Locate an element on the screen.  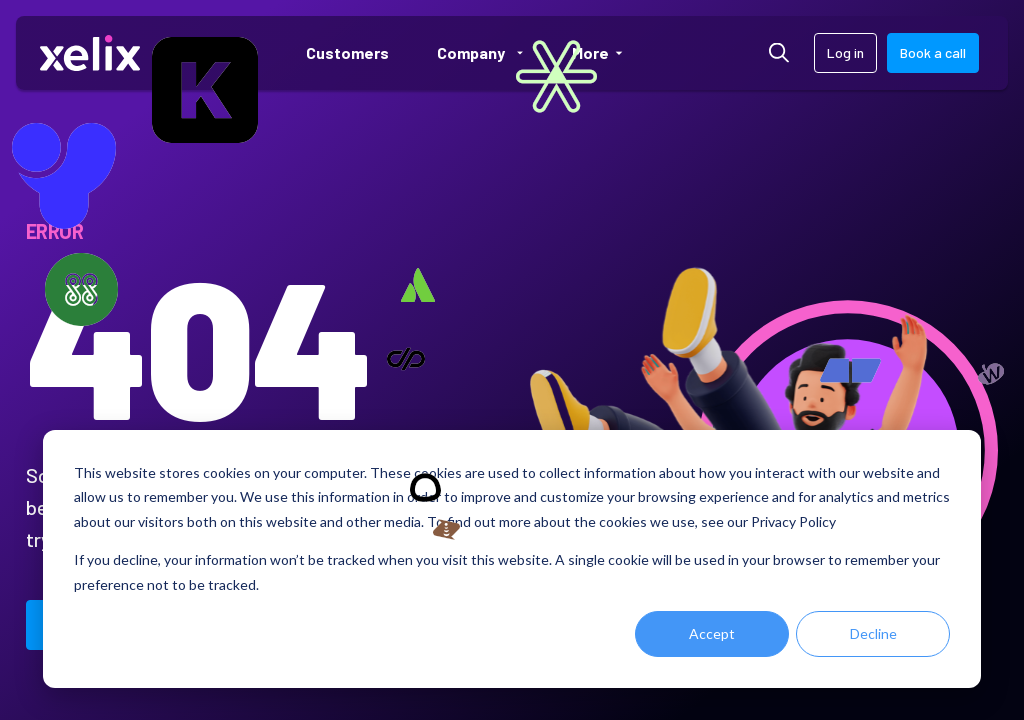
atlassian company logo is located at coordinates (418, 285).